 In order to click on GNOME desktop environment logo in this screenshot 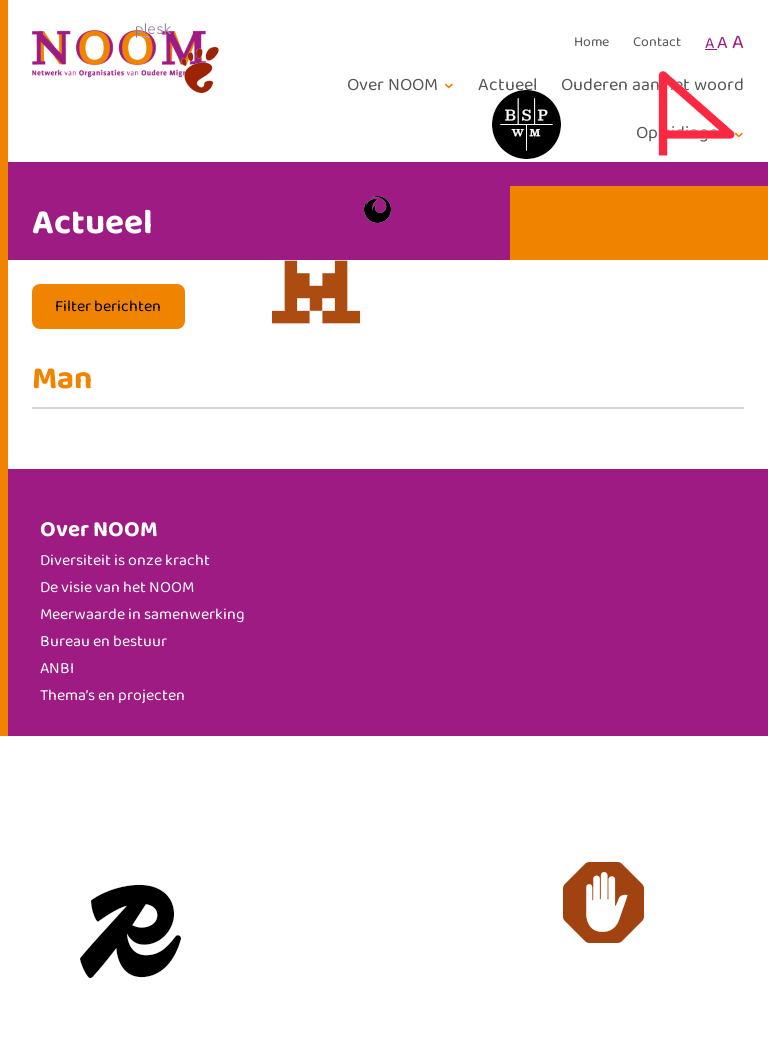, I will do `click(200, 70)`.